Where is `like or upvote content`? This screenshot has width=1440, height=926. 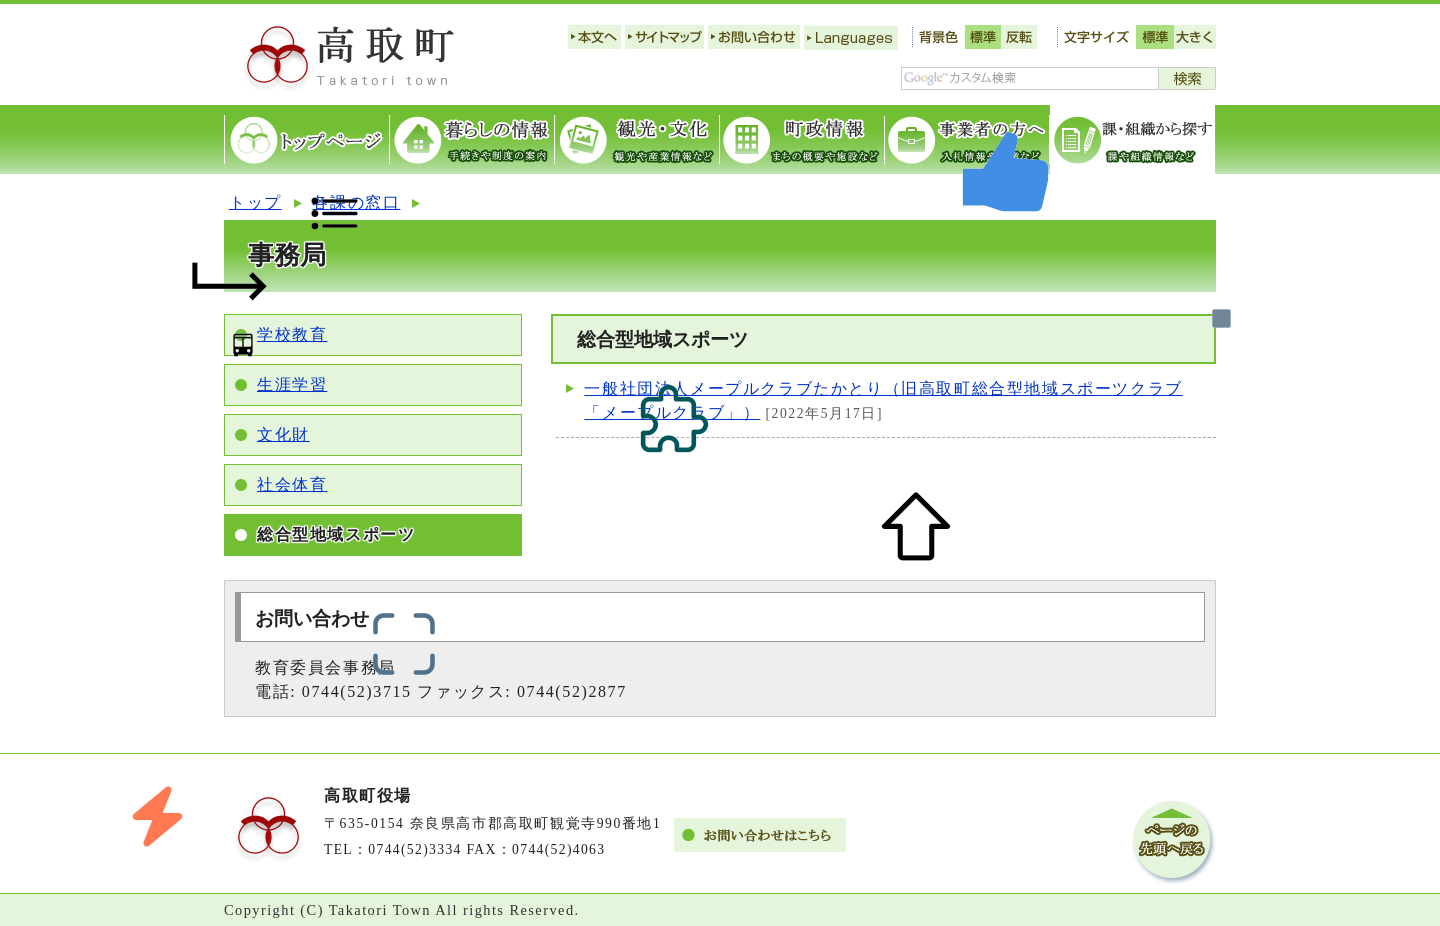
like or upvote content is located at coordinates (1005, 171).